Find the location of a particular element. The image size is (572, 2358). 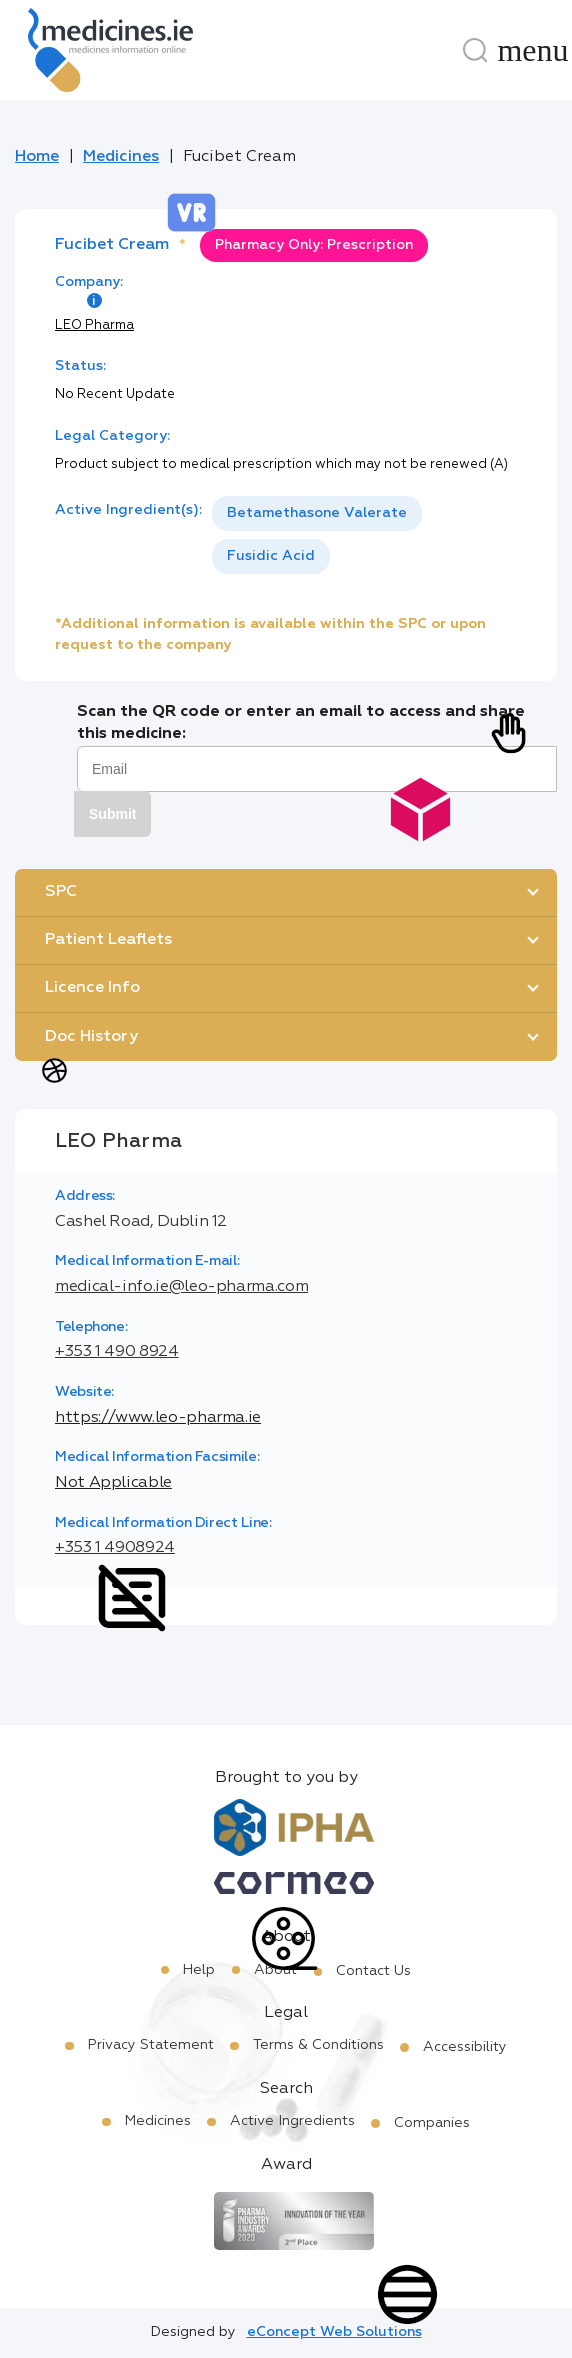

view 3D model or object is located at coordinates (420, 809).